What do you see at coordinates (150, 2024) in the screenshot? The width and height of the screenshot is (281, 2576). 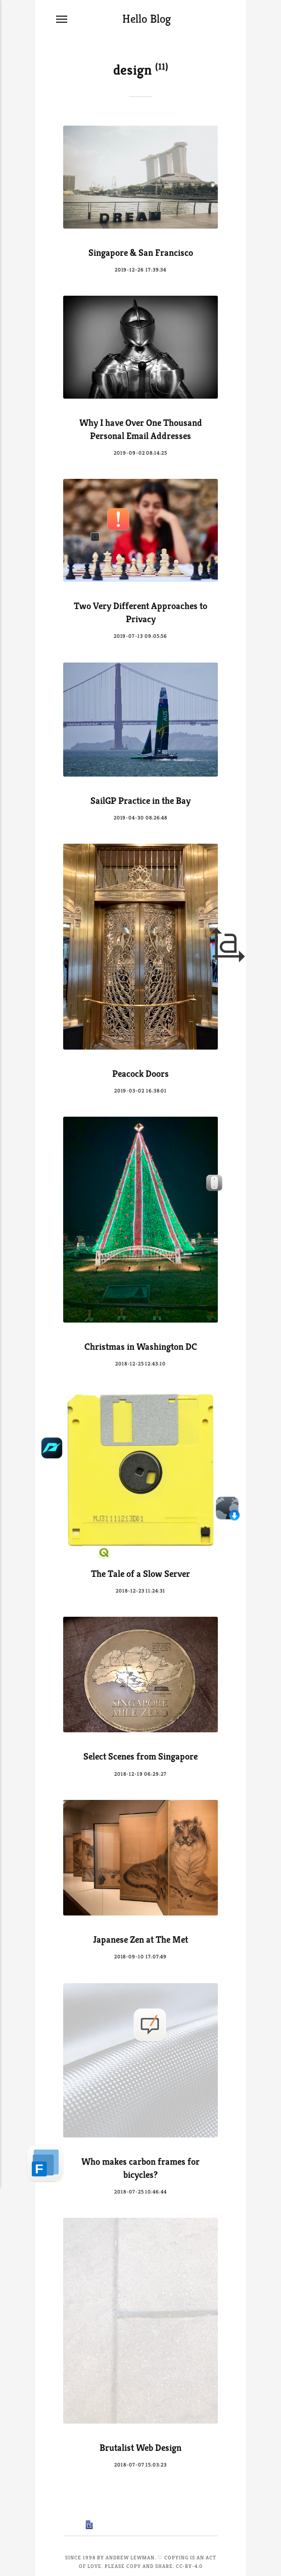 I see `open openboard app` at bounding box center [150, 2024].